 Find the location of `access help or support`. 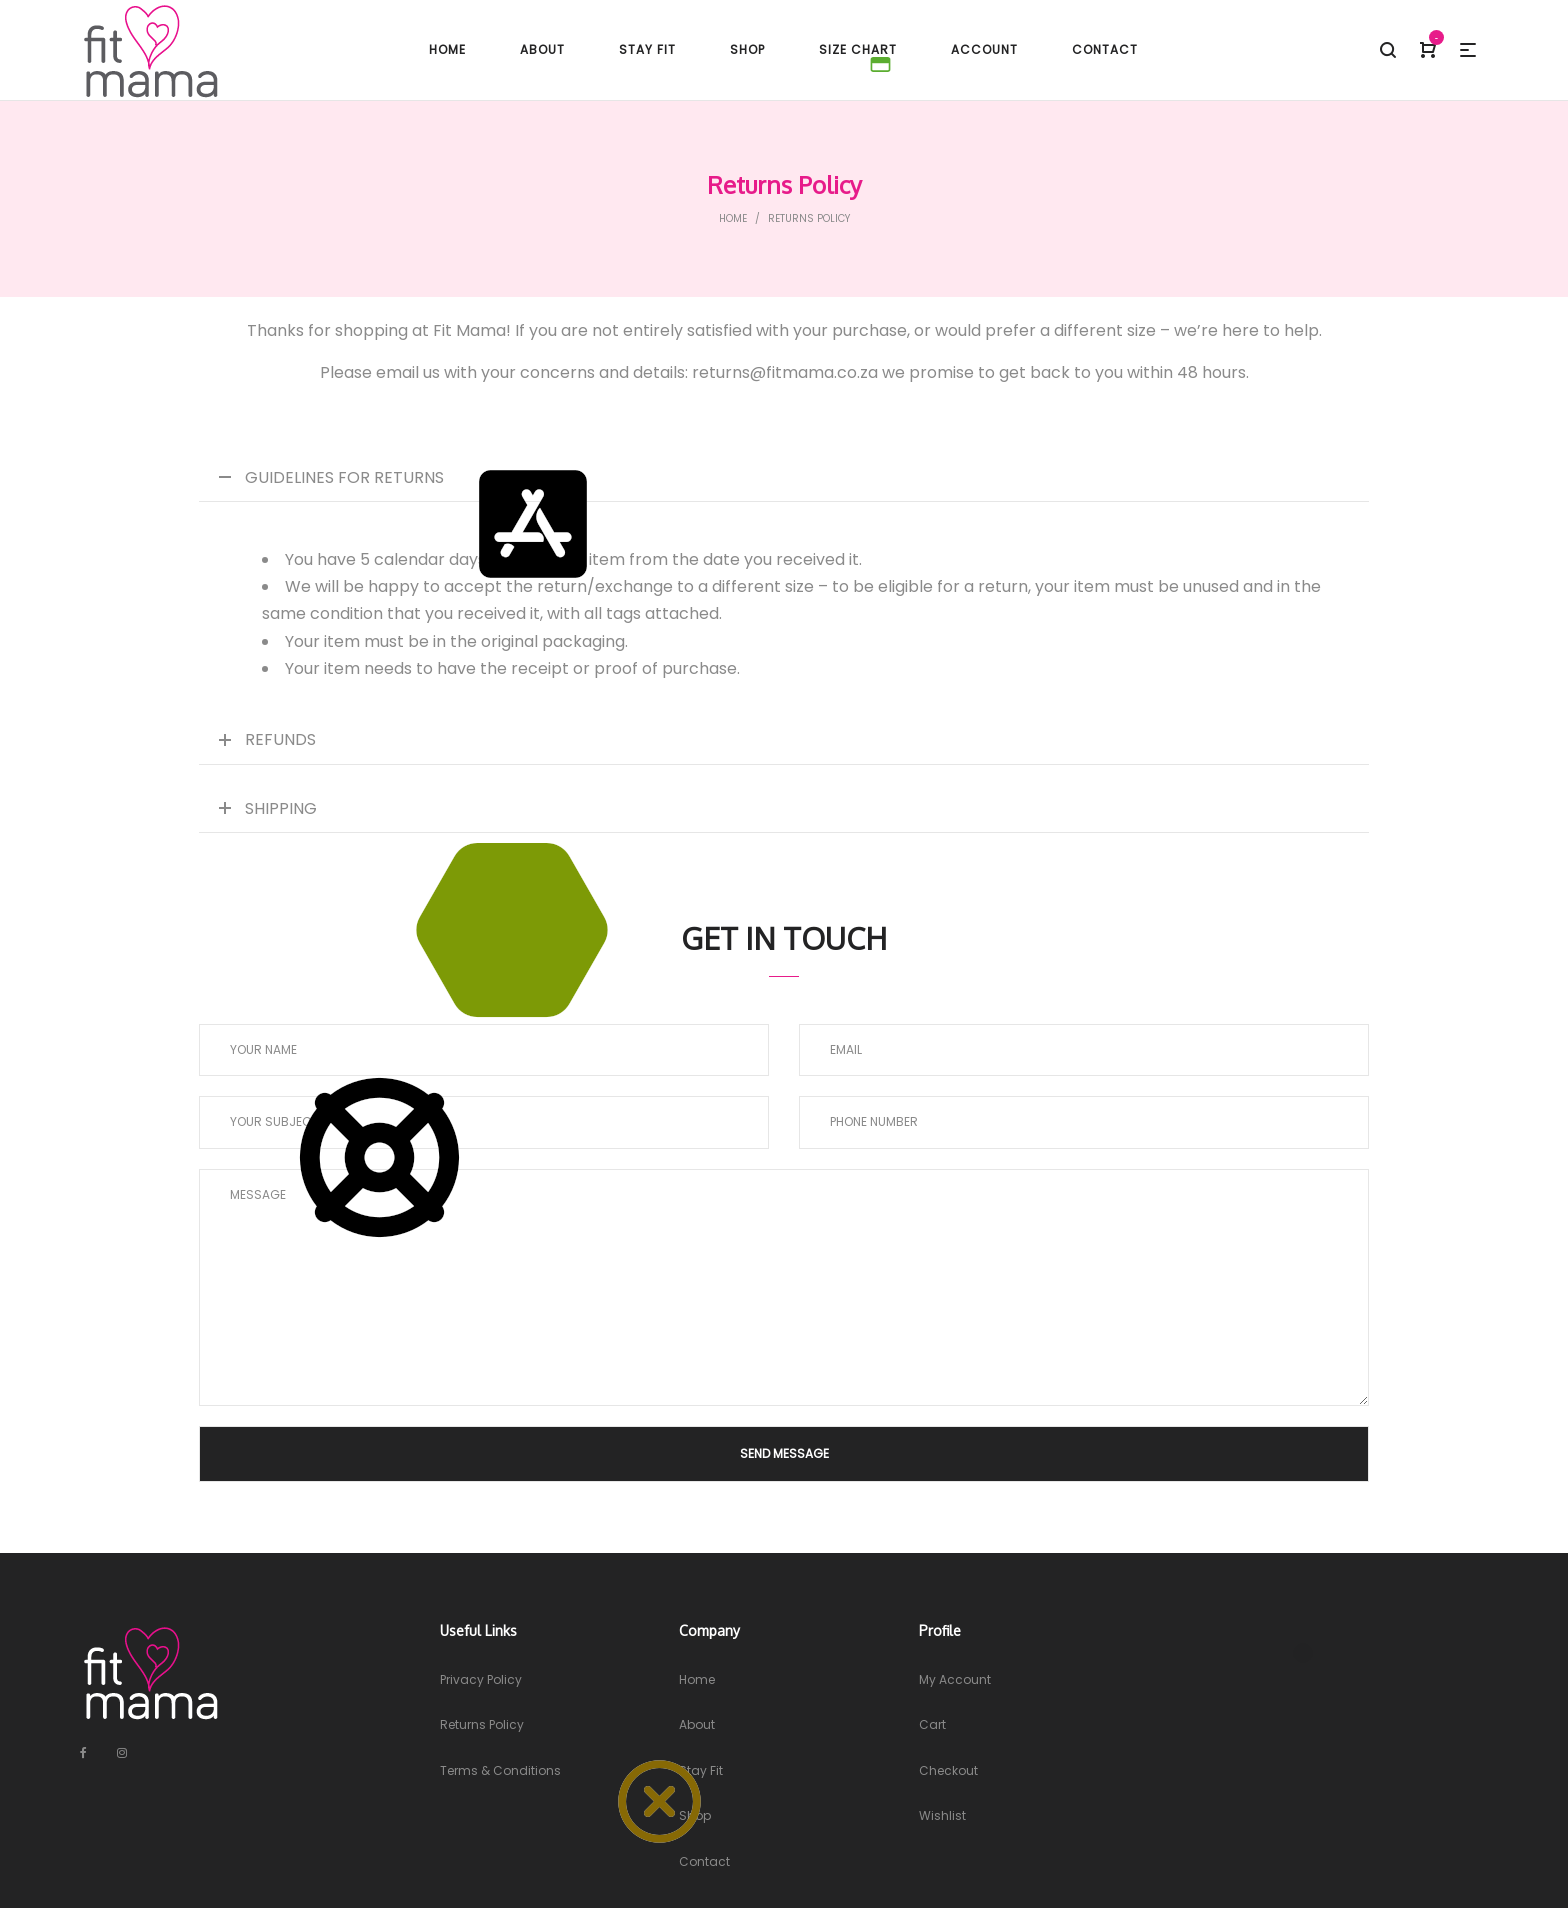

access help or support is located at coordinates (379, 1157).